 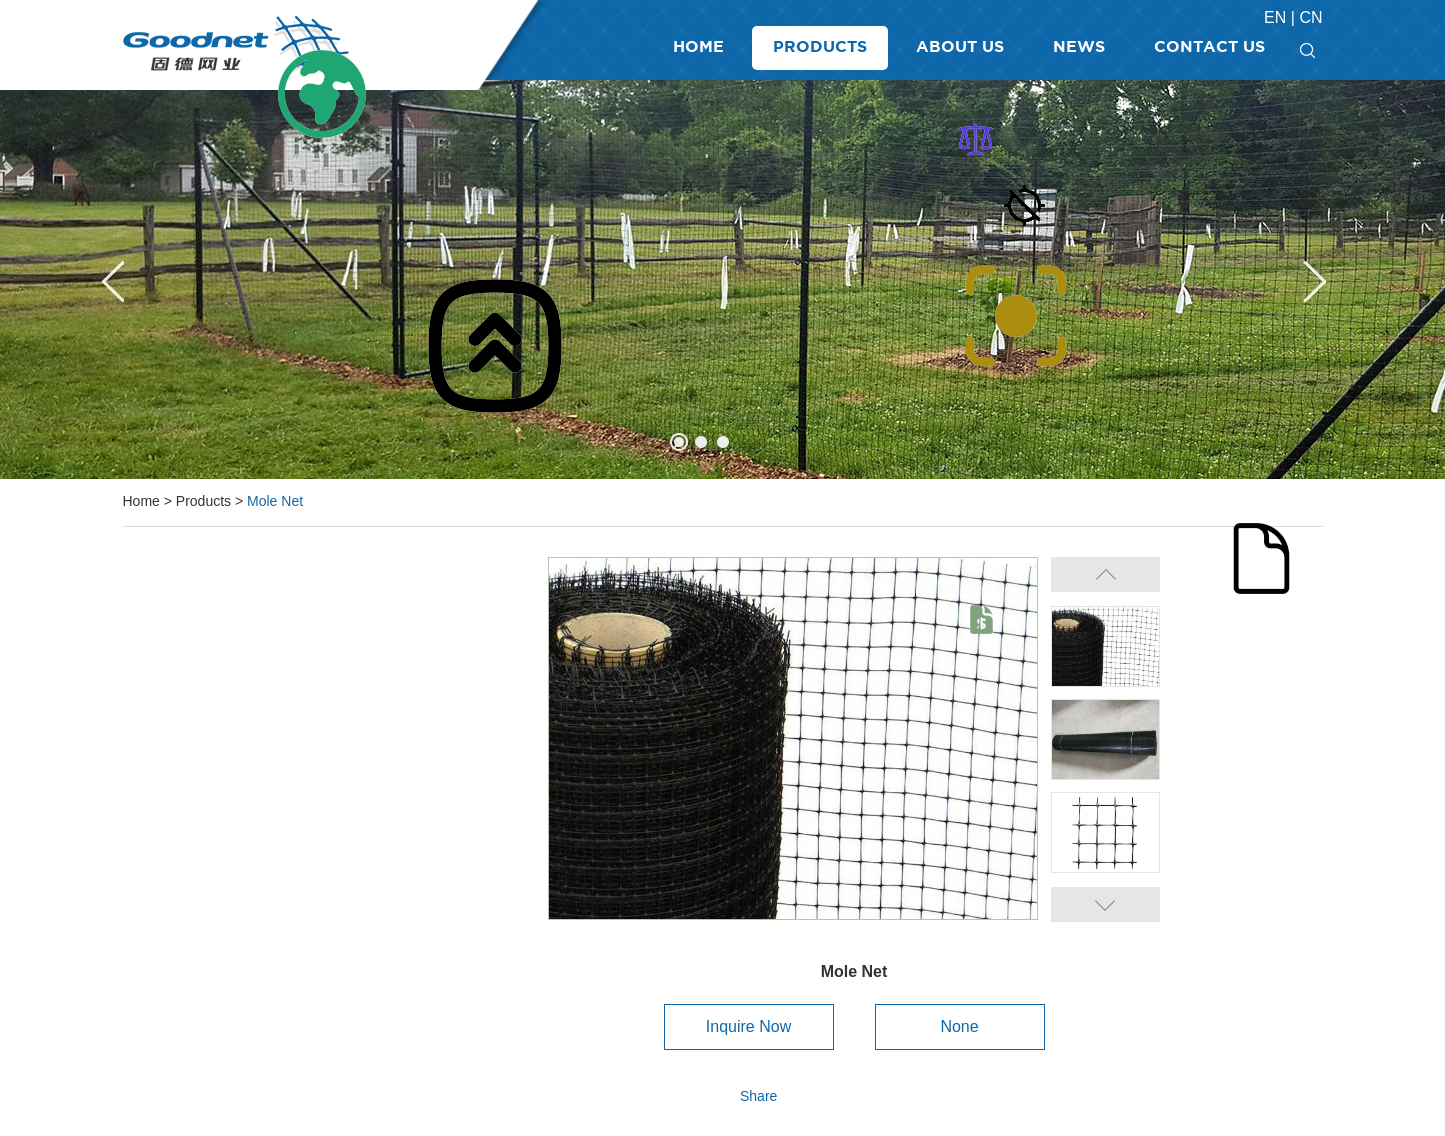 I want to click on access legal or terms of service information, so click(x=975, y=139).